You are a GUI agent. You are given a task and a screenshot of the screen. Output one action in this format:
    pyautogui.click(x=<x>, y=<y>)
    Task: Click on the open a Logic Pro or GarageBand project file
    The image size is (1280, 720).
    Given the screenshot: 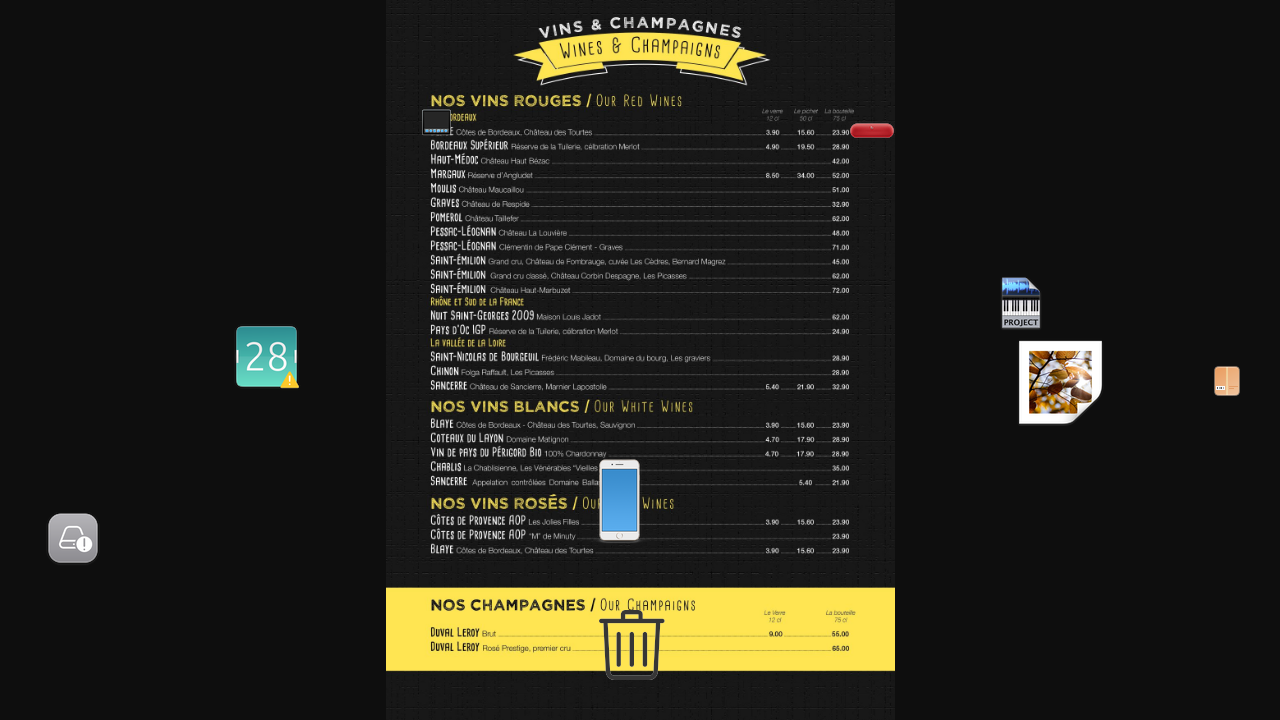 What is the action you would take?
    pyautogui.click(x=1021, y=304)
    